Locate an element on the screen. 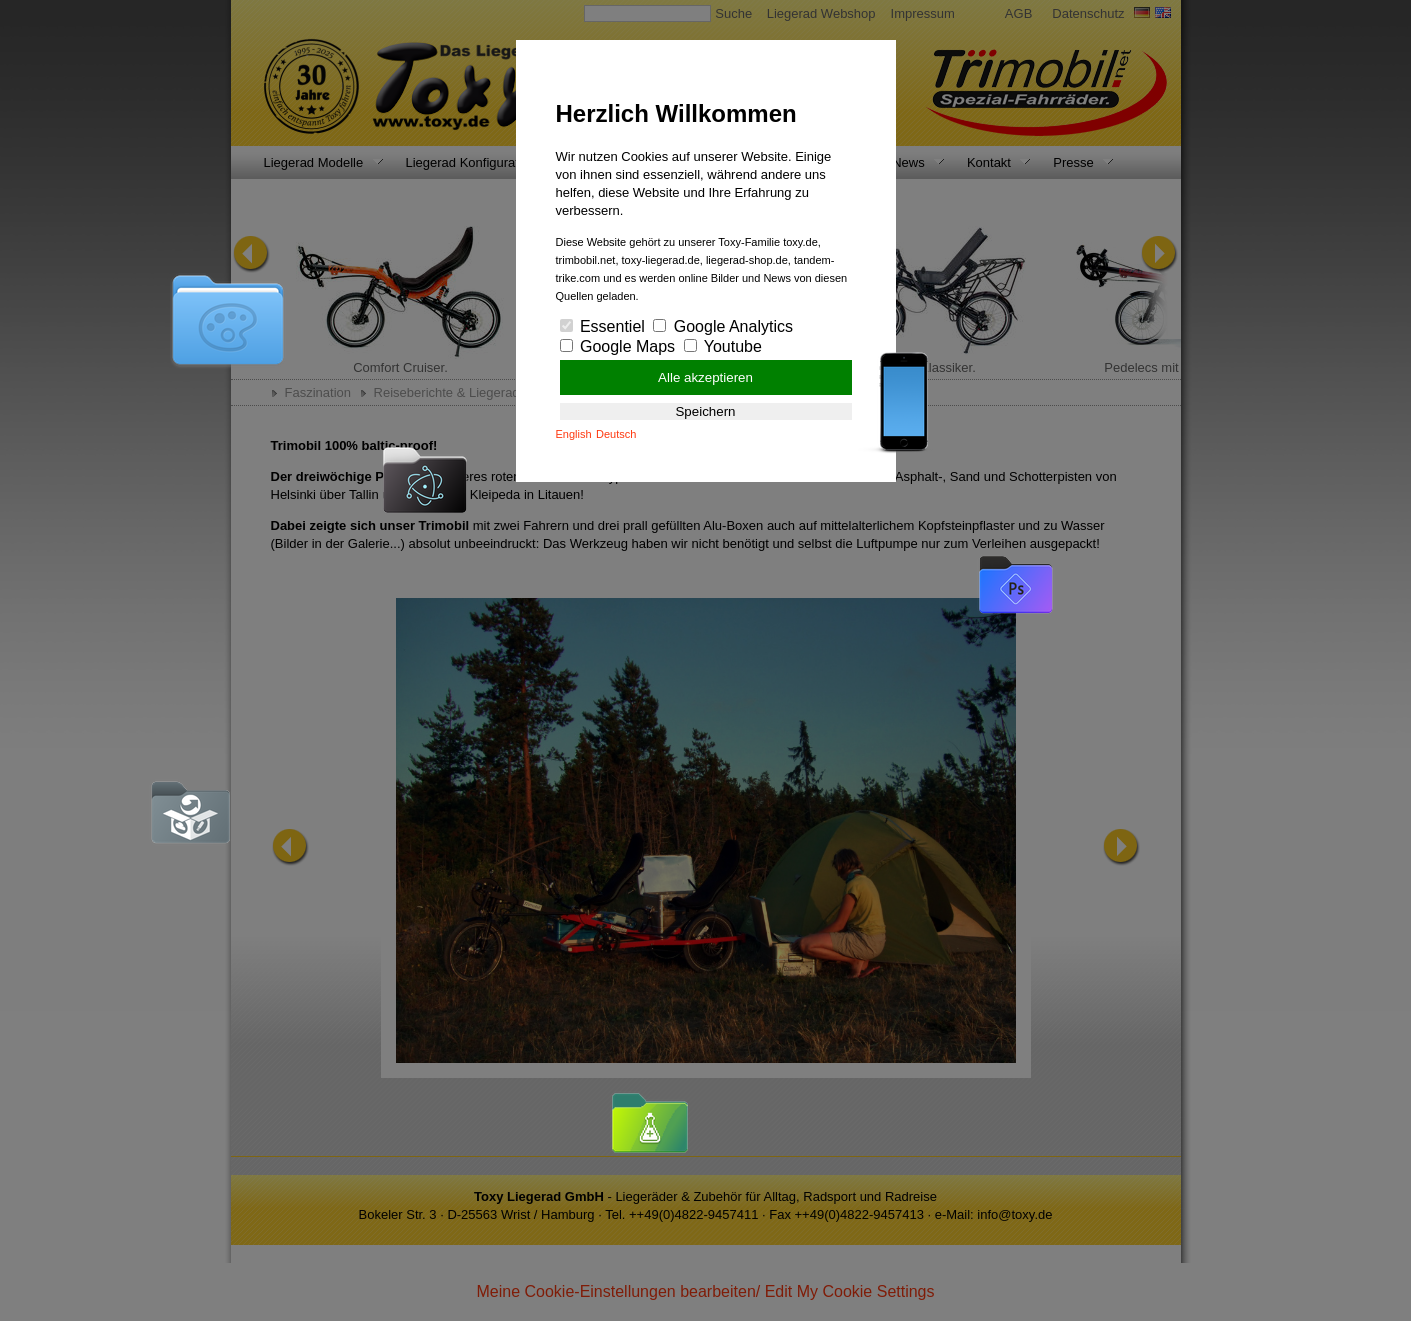 The width and height of the screenshot is (1411, 1321). open folder containing electron app files is located at coordinates (424, 482).